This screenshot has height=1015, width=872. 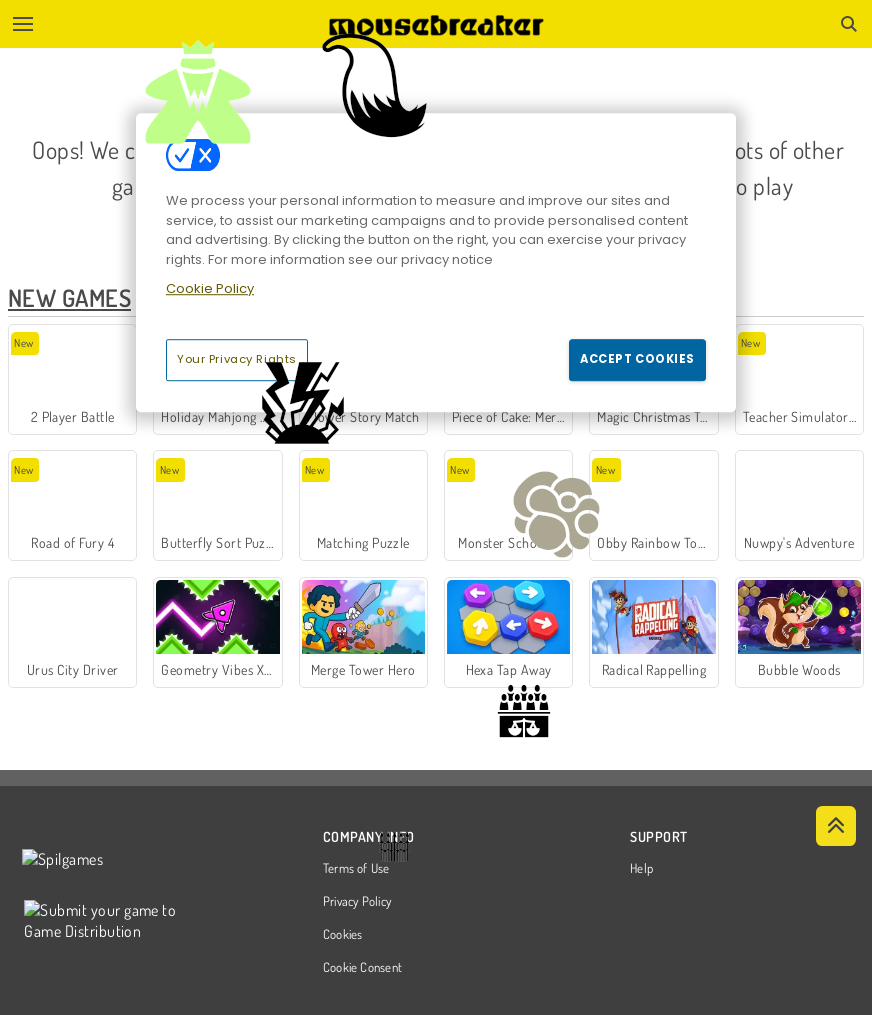 What do you see at coordinates (303, 403) in the screenshot?
I see `indicates energy discharge or power dispersal` at bounding box center [303, 403].